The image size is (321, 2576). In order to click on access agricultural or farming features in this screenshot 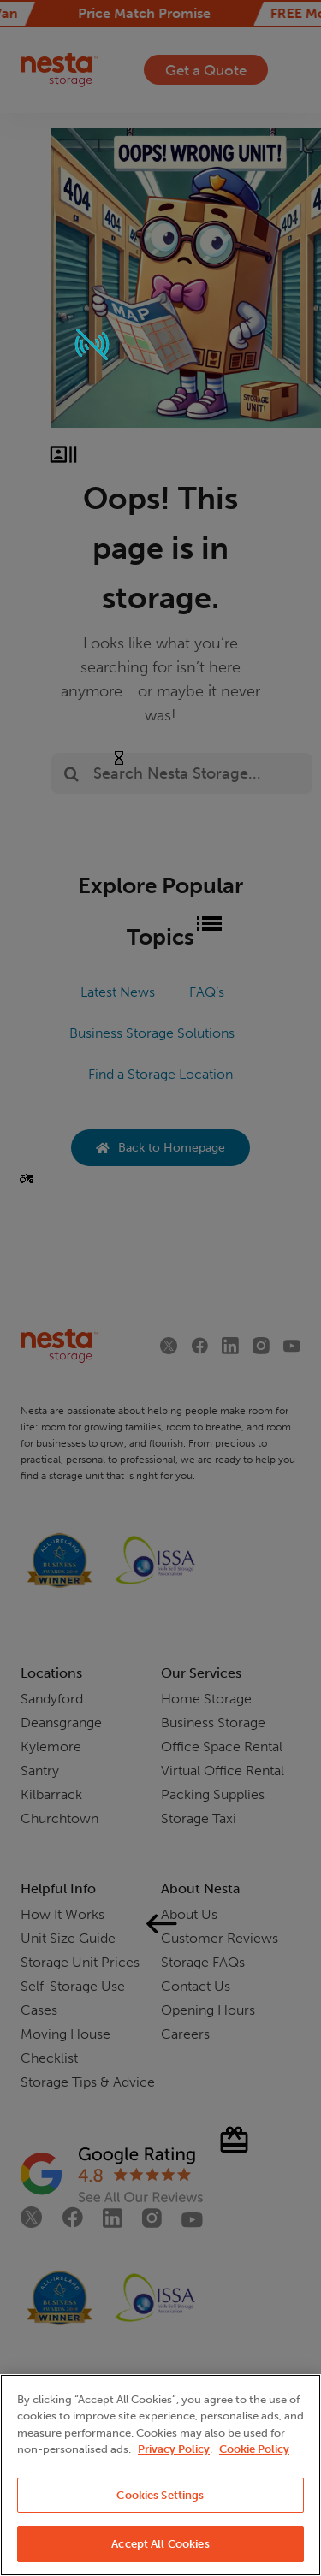, I will do `click(27, 1178)`.